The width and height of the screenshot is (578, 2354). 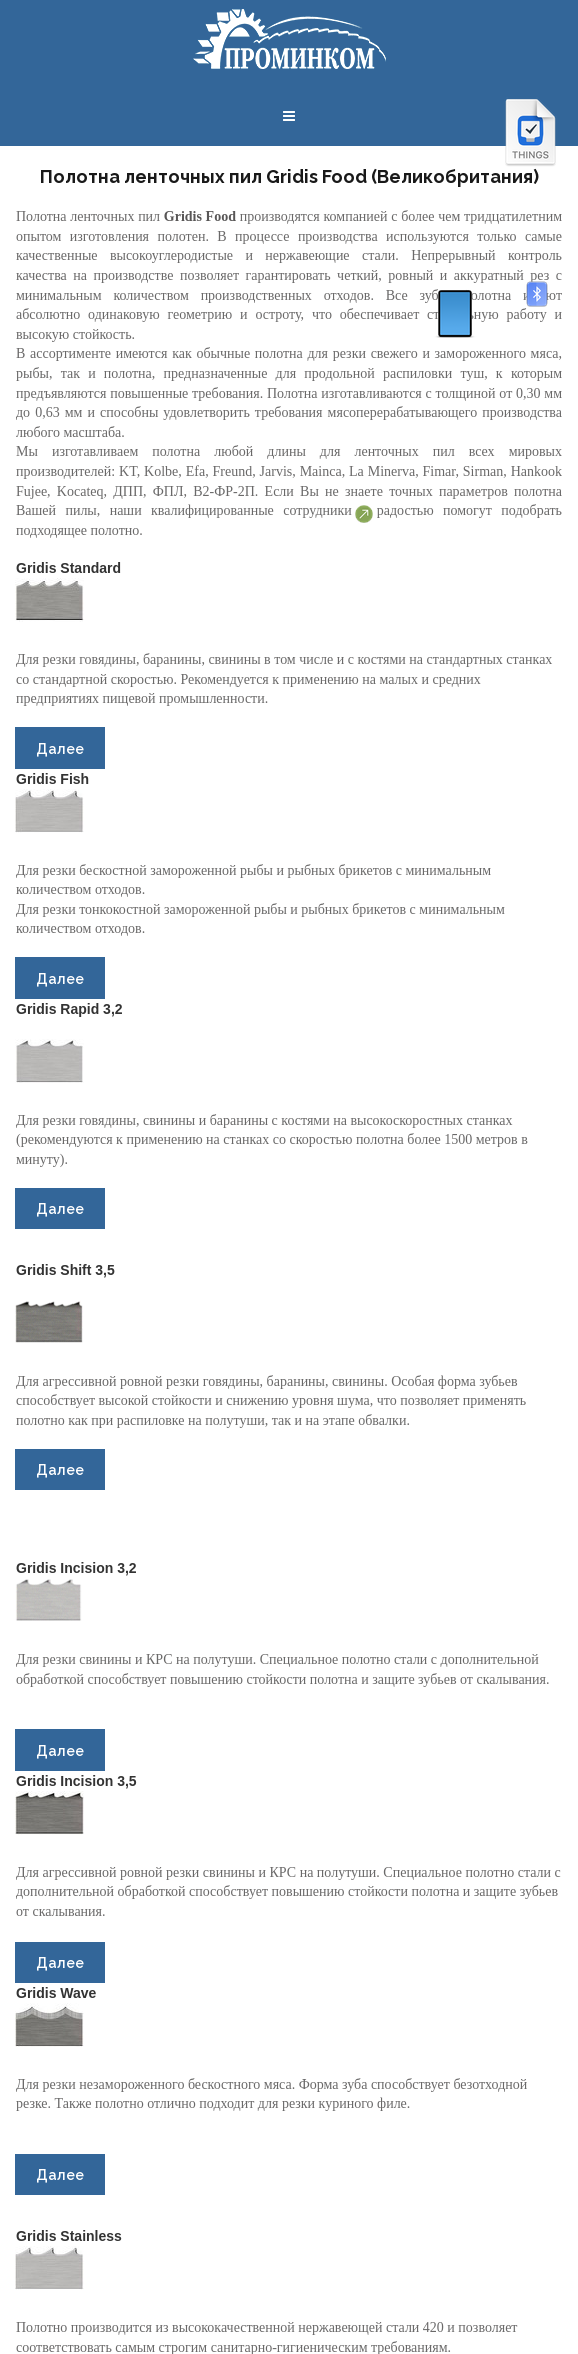 I want to click on indicates bluetooth is currently active and connected, so click(x=537, y=294).